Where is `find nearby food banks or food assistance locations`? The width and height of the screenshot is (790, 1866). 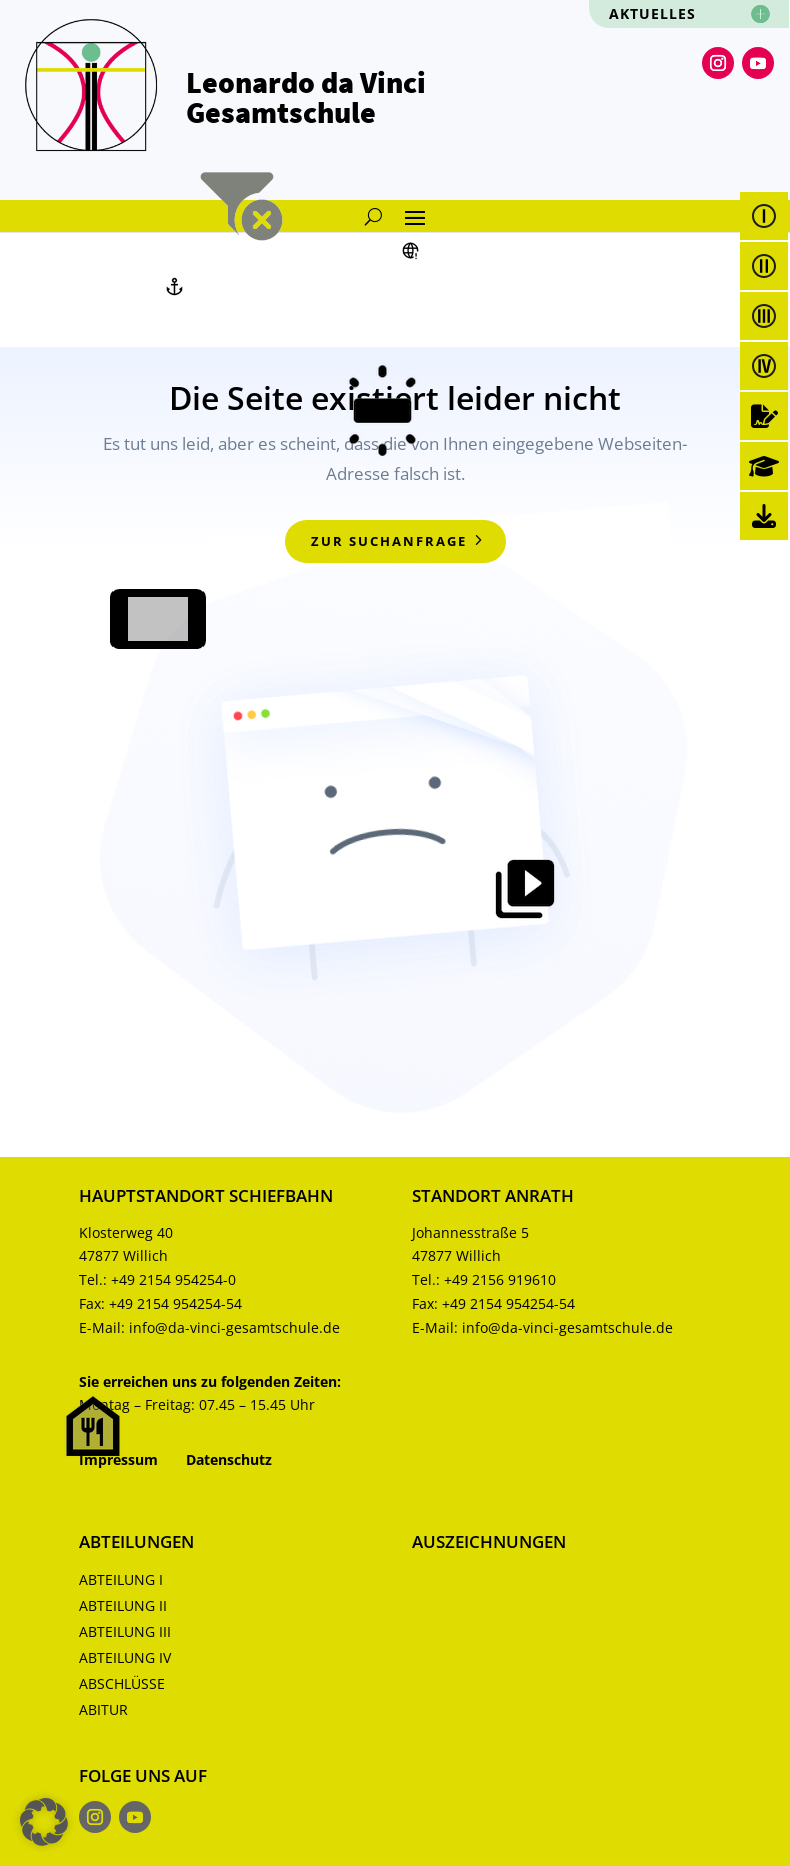 find nearby food banks or food assistance locations is located at coordinates (93, 1426).